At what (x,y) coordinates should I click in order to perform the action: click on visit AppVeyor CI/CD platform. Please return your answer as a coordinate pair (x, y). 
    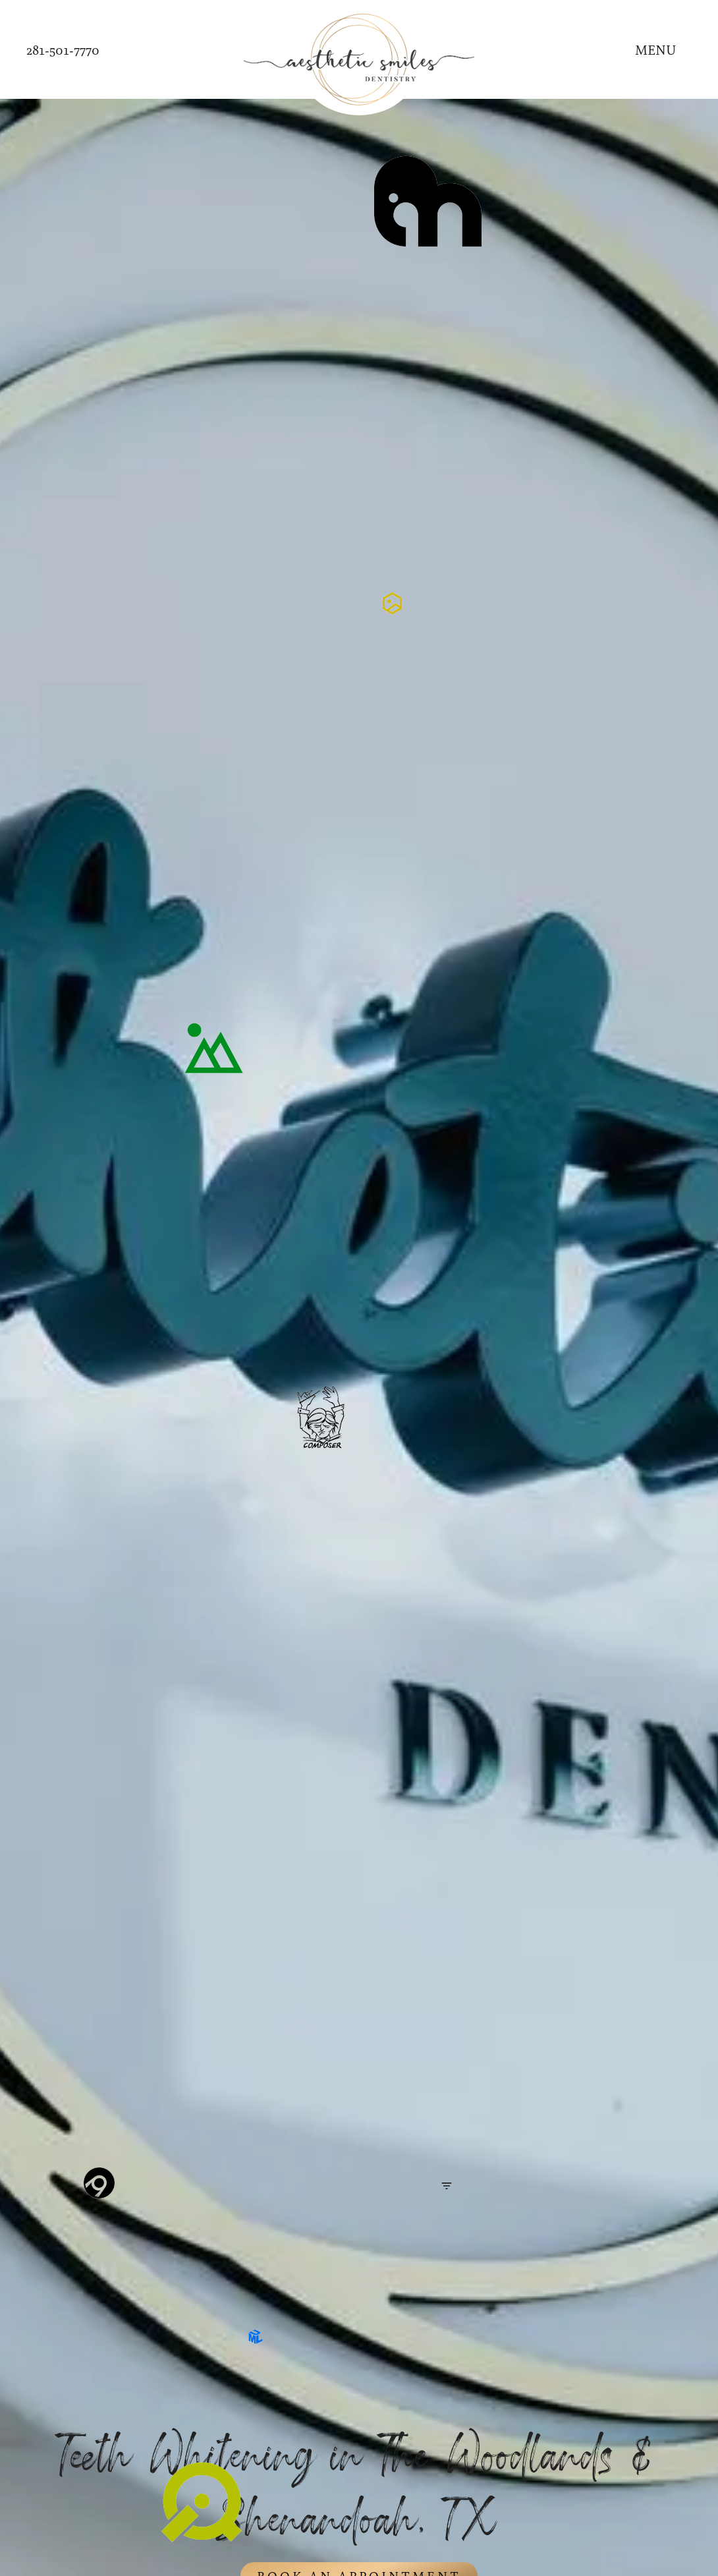
    Looking at the image, I should click on (99, 2183).